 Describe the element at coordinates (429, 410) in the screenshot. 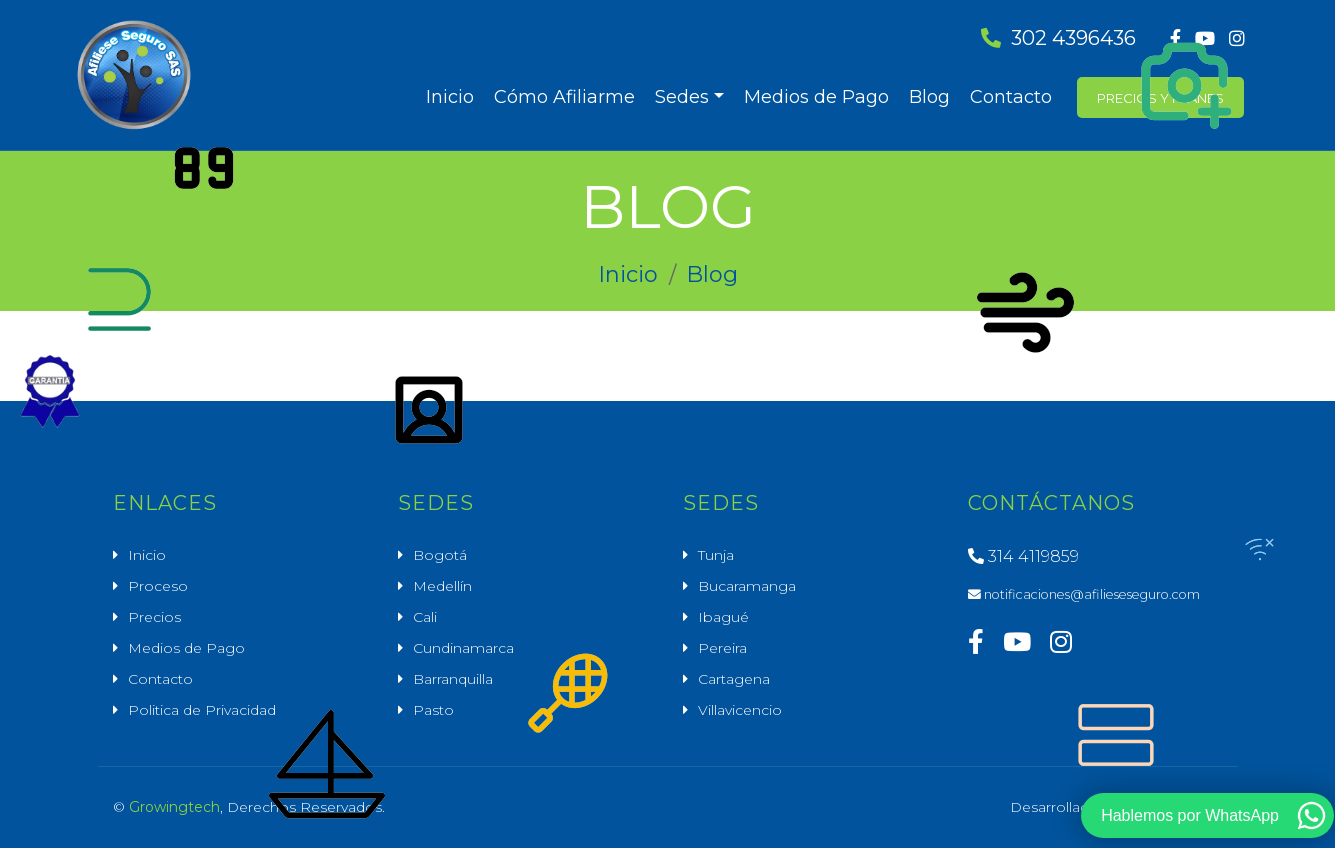

I see `view user profile` at that location.